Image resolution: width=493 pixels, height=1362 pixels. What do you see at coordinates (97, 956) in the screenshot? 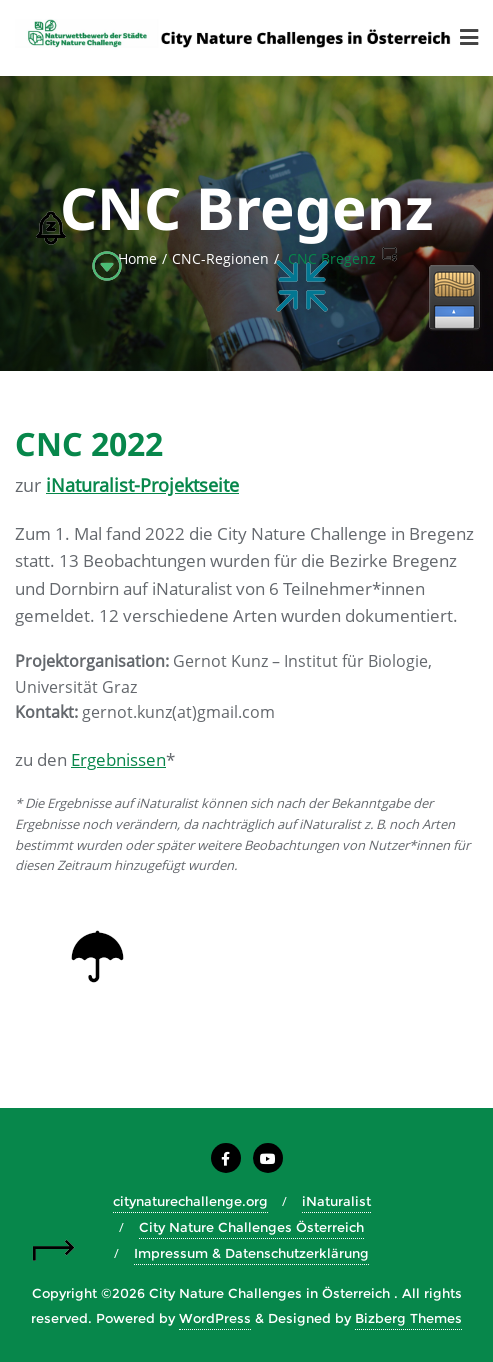
I see `view weather protection or rain forecast` at bounding box center [97, 956].